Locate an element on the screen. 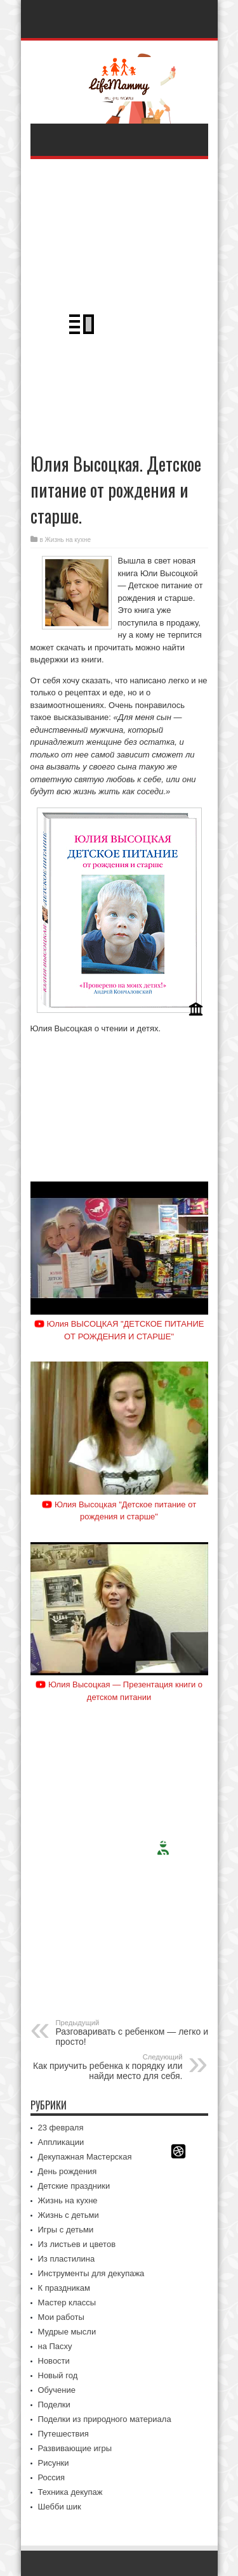 The image size is (238, 2576). link to dribbble profile is located at coordinates (178, 2151).